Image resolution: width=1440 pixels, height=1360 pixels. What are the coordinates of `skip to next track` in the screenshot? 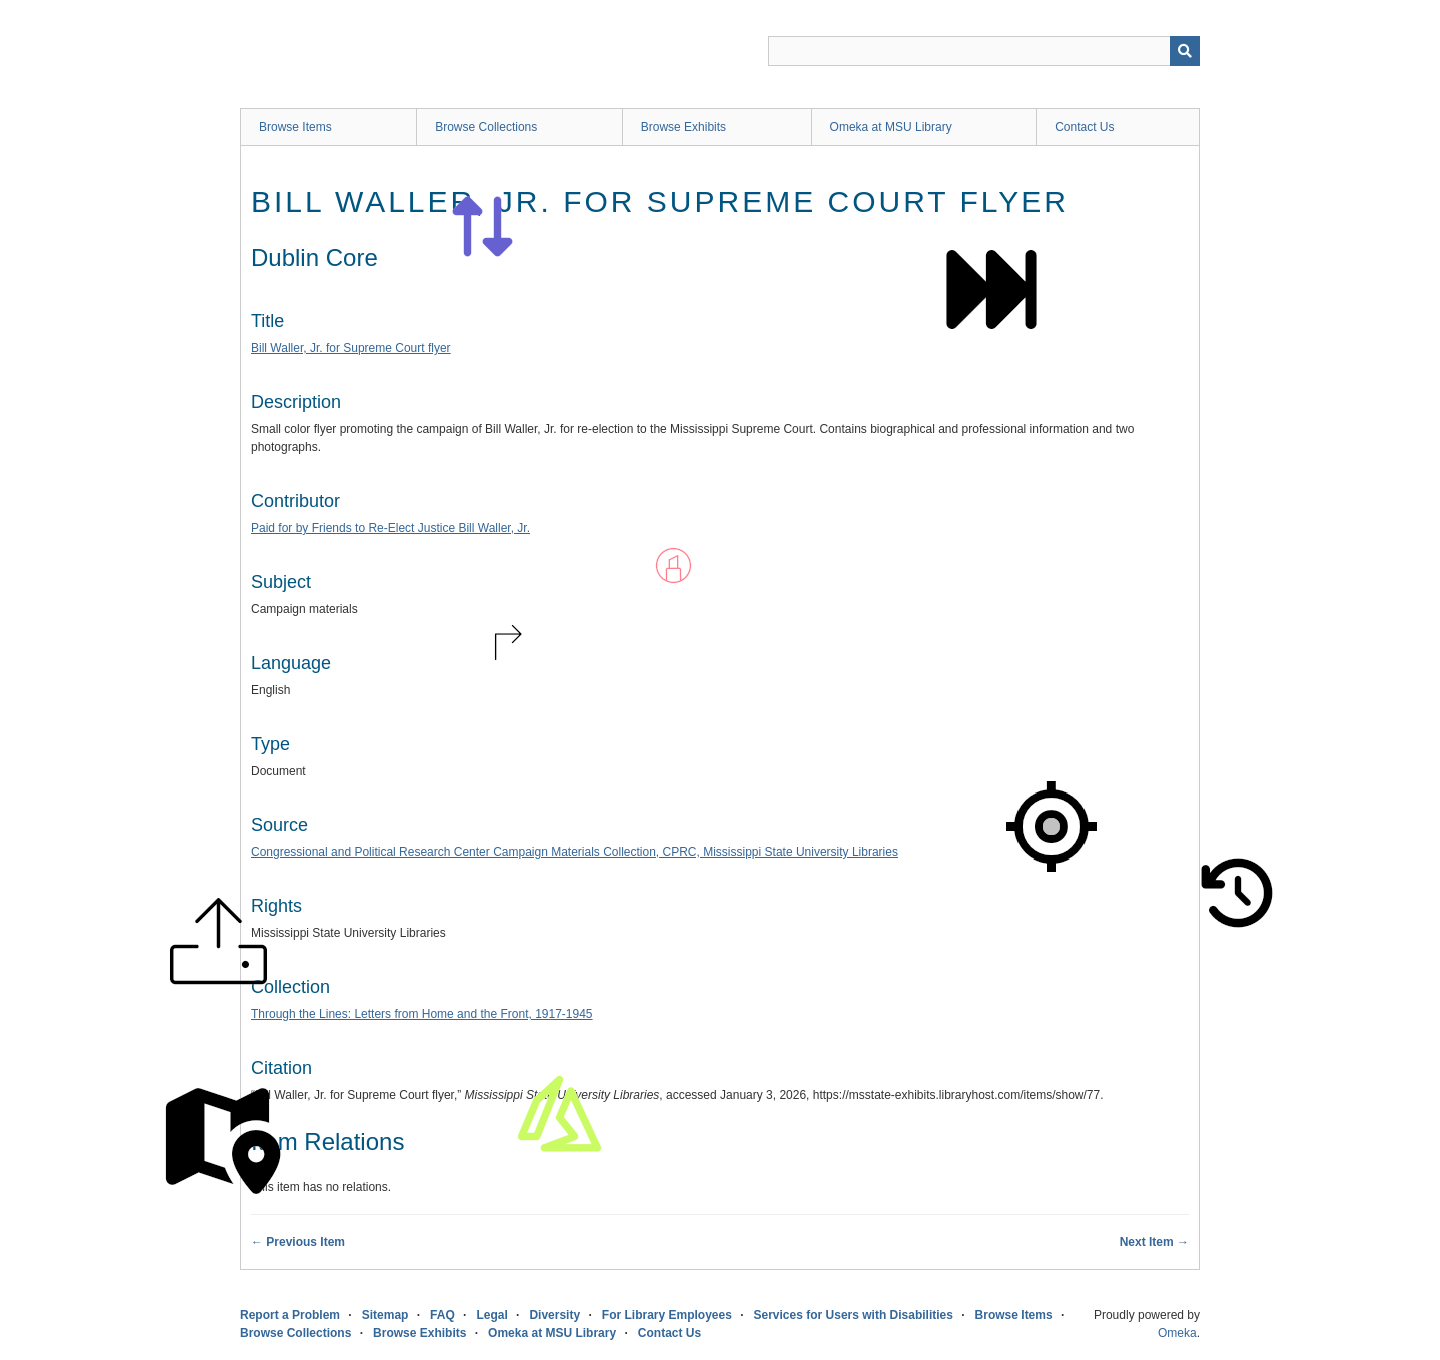 It's located at (991, 289).